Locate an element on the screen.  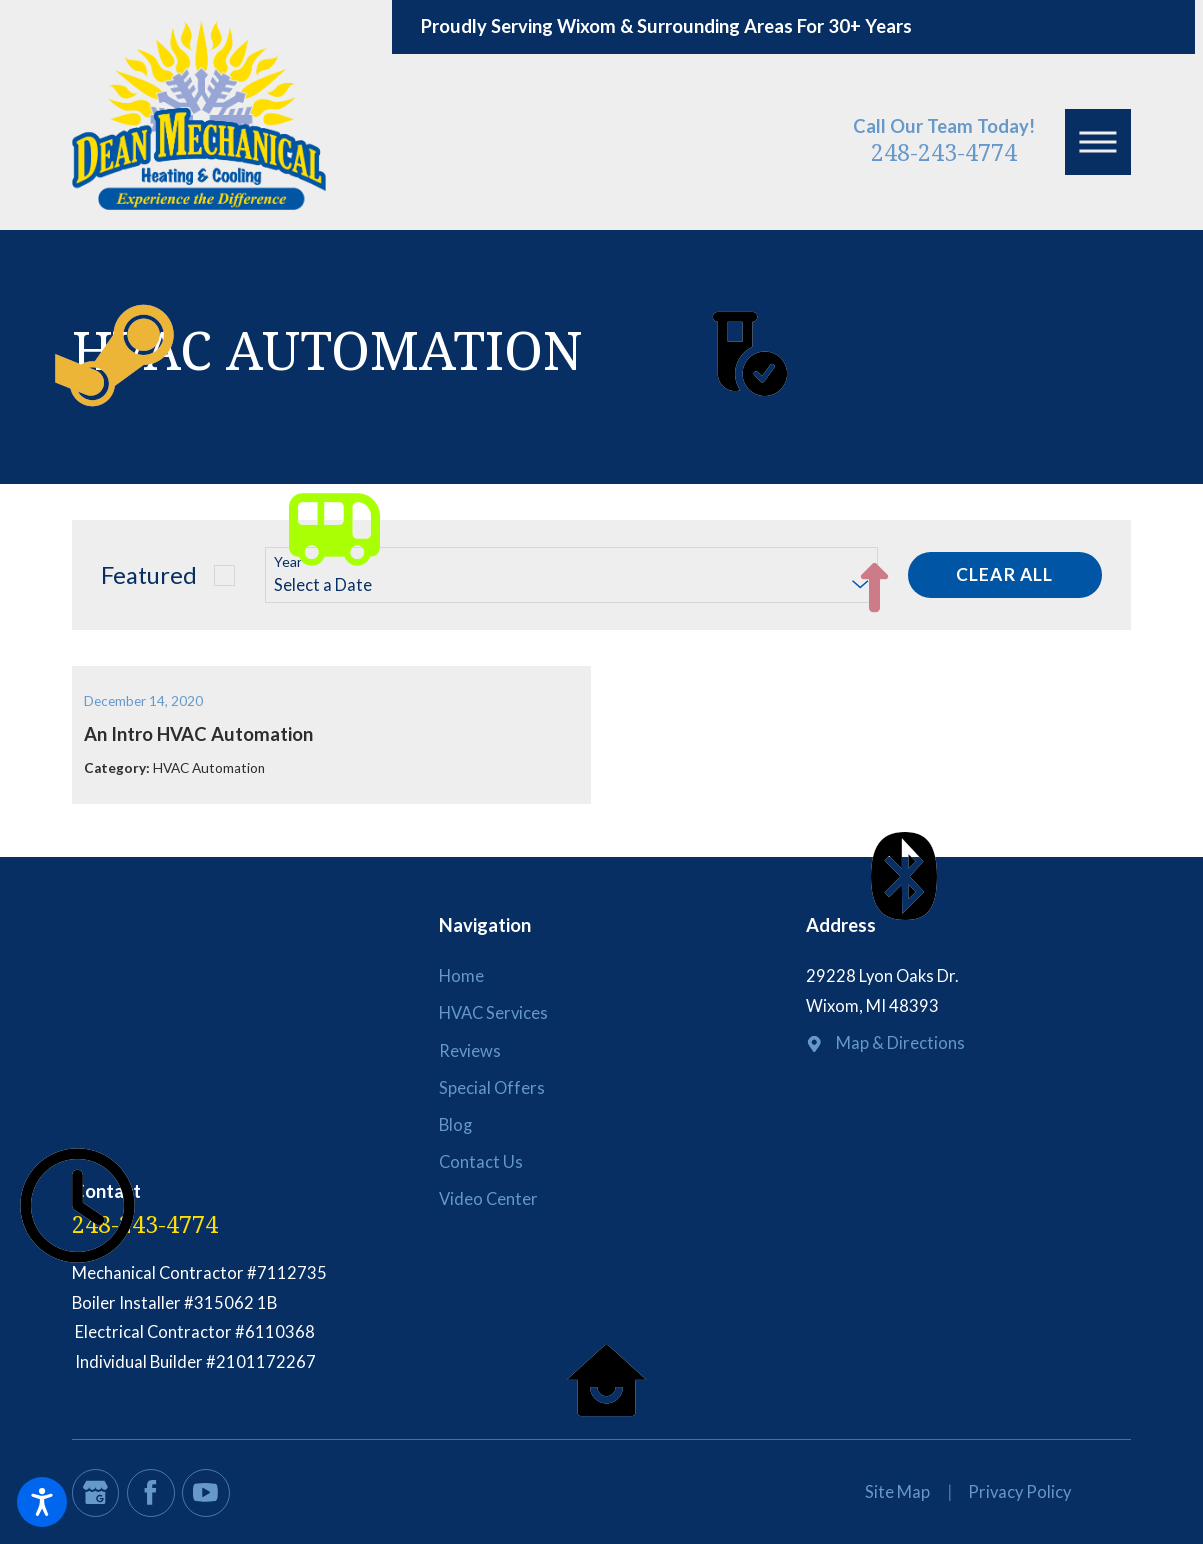
view bus or public transit options is located at coordinates (334, 529).